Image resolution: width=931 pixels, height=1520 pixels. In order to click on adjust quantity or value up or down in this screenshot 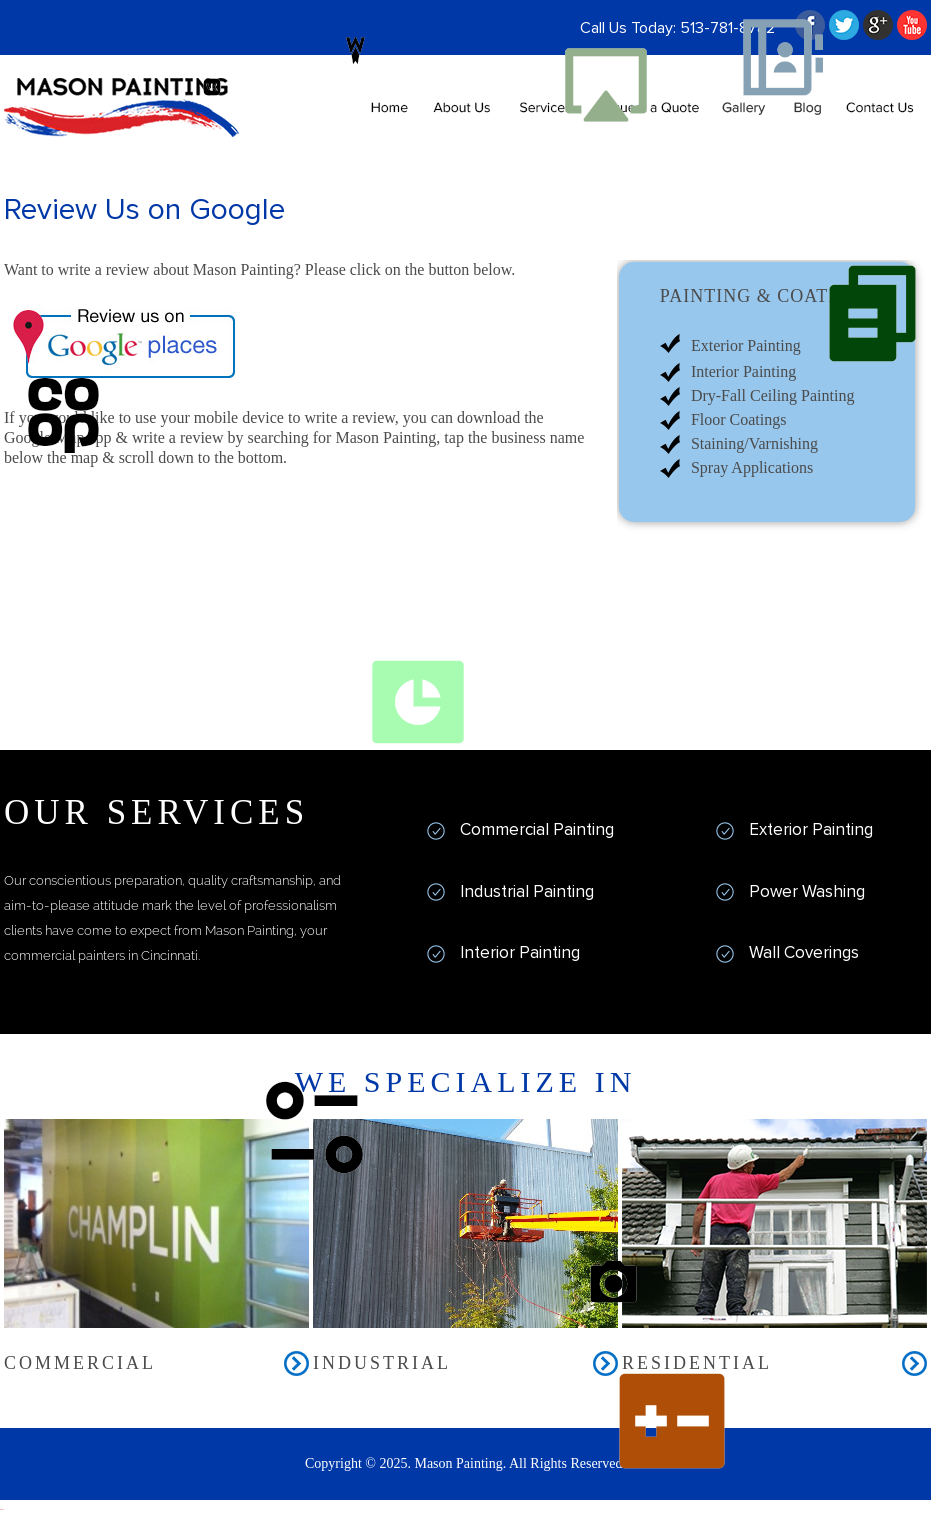, I will do `click(672, 1421)`.